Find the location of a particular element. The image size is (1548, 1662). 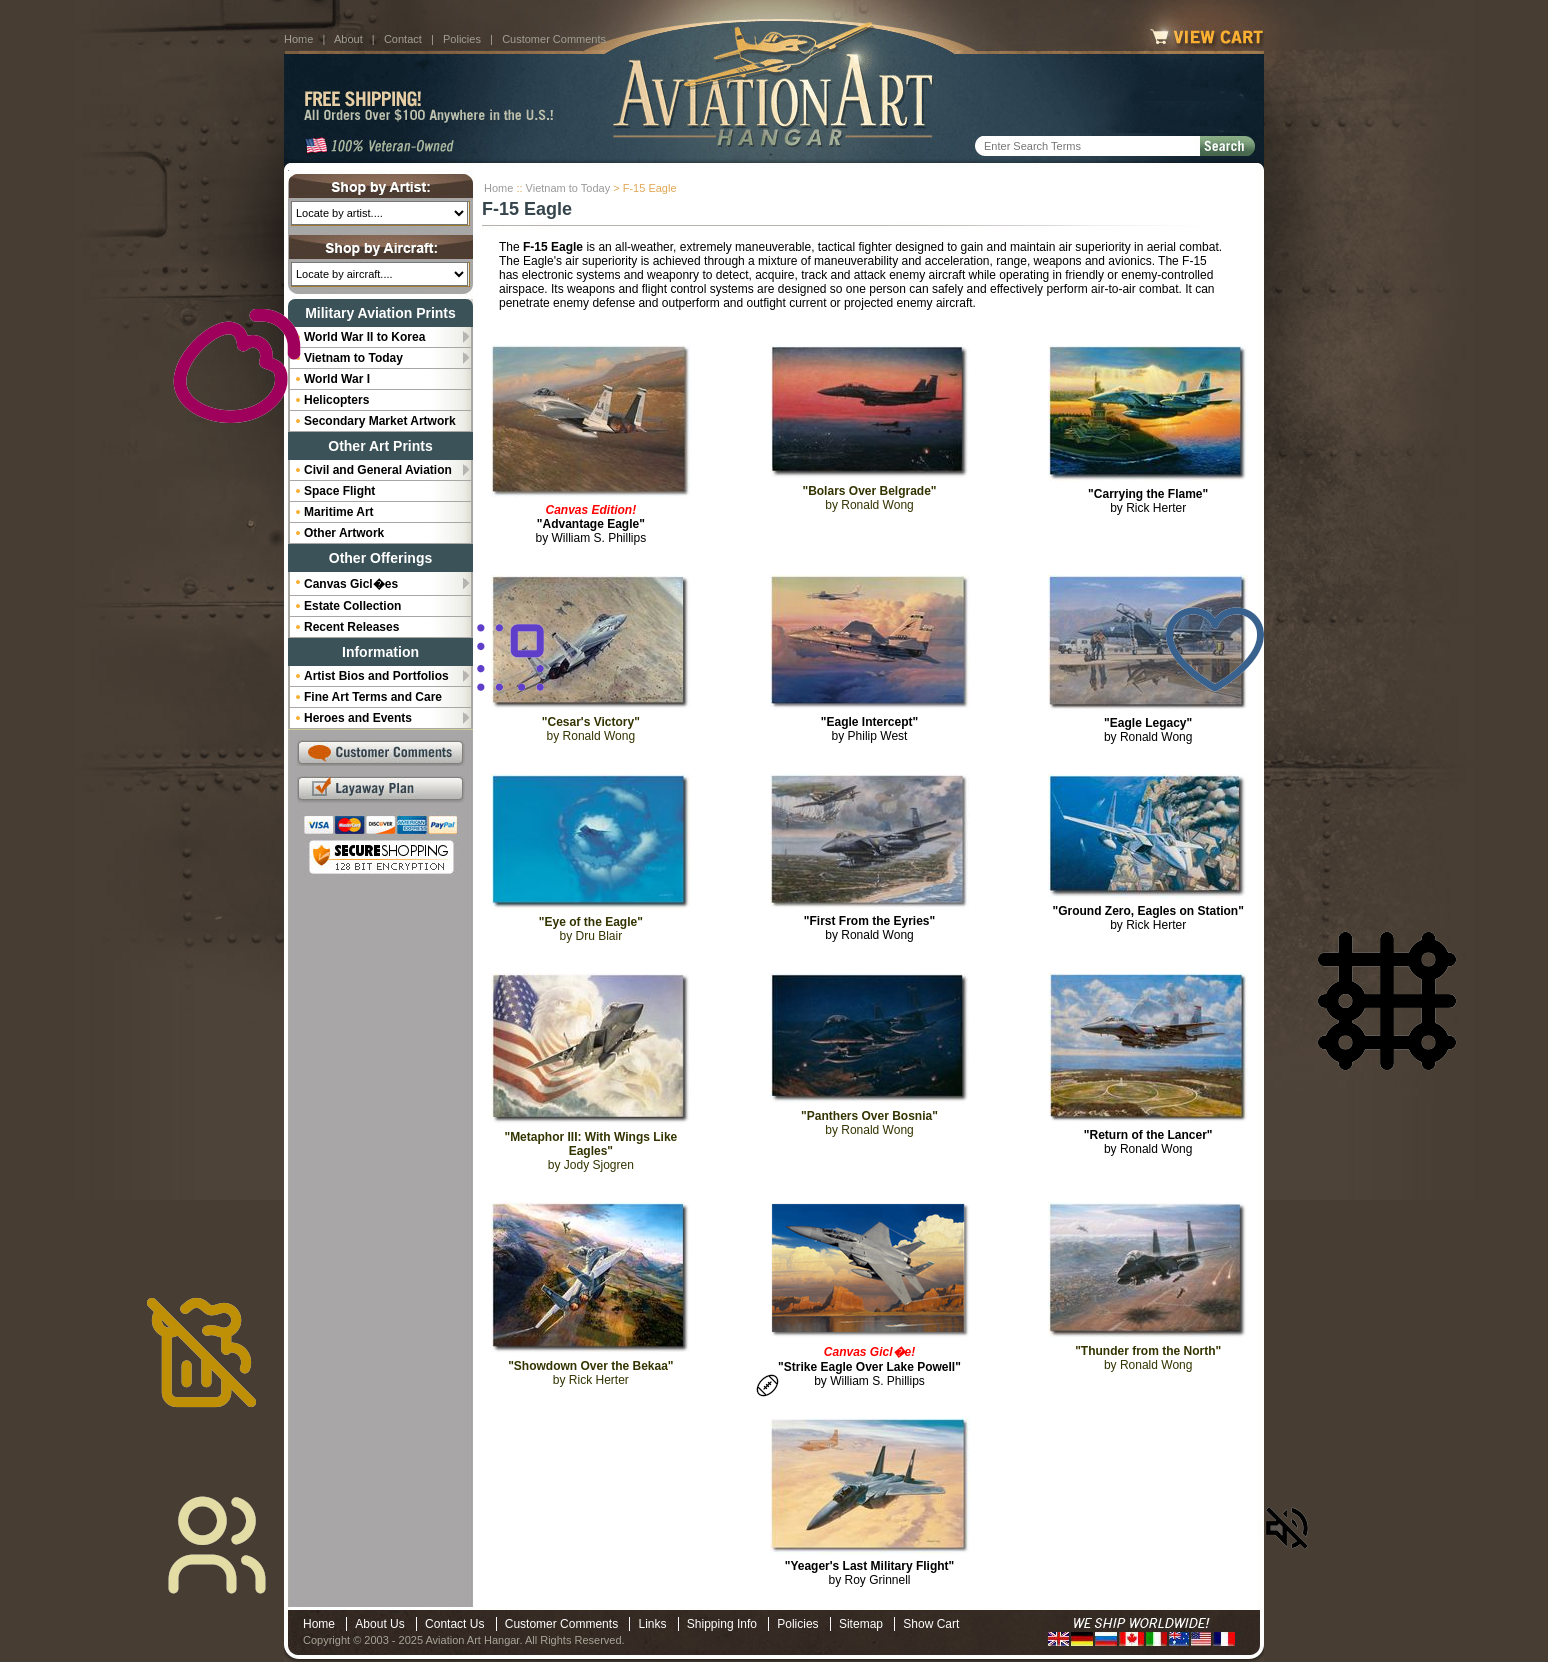

view data points on a grid chart is located at coordinates (1387, 1001).